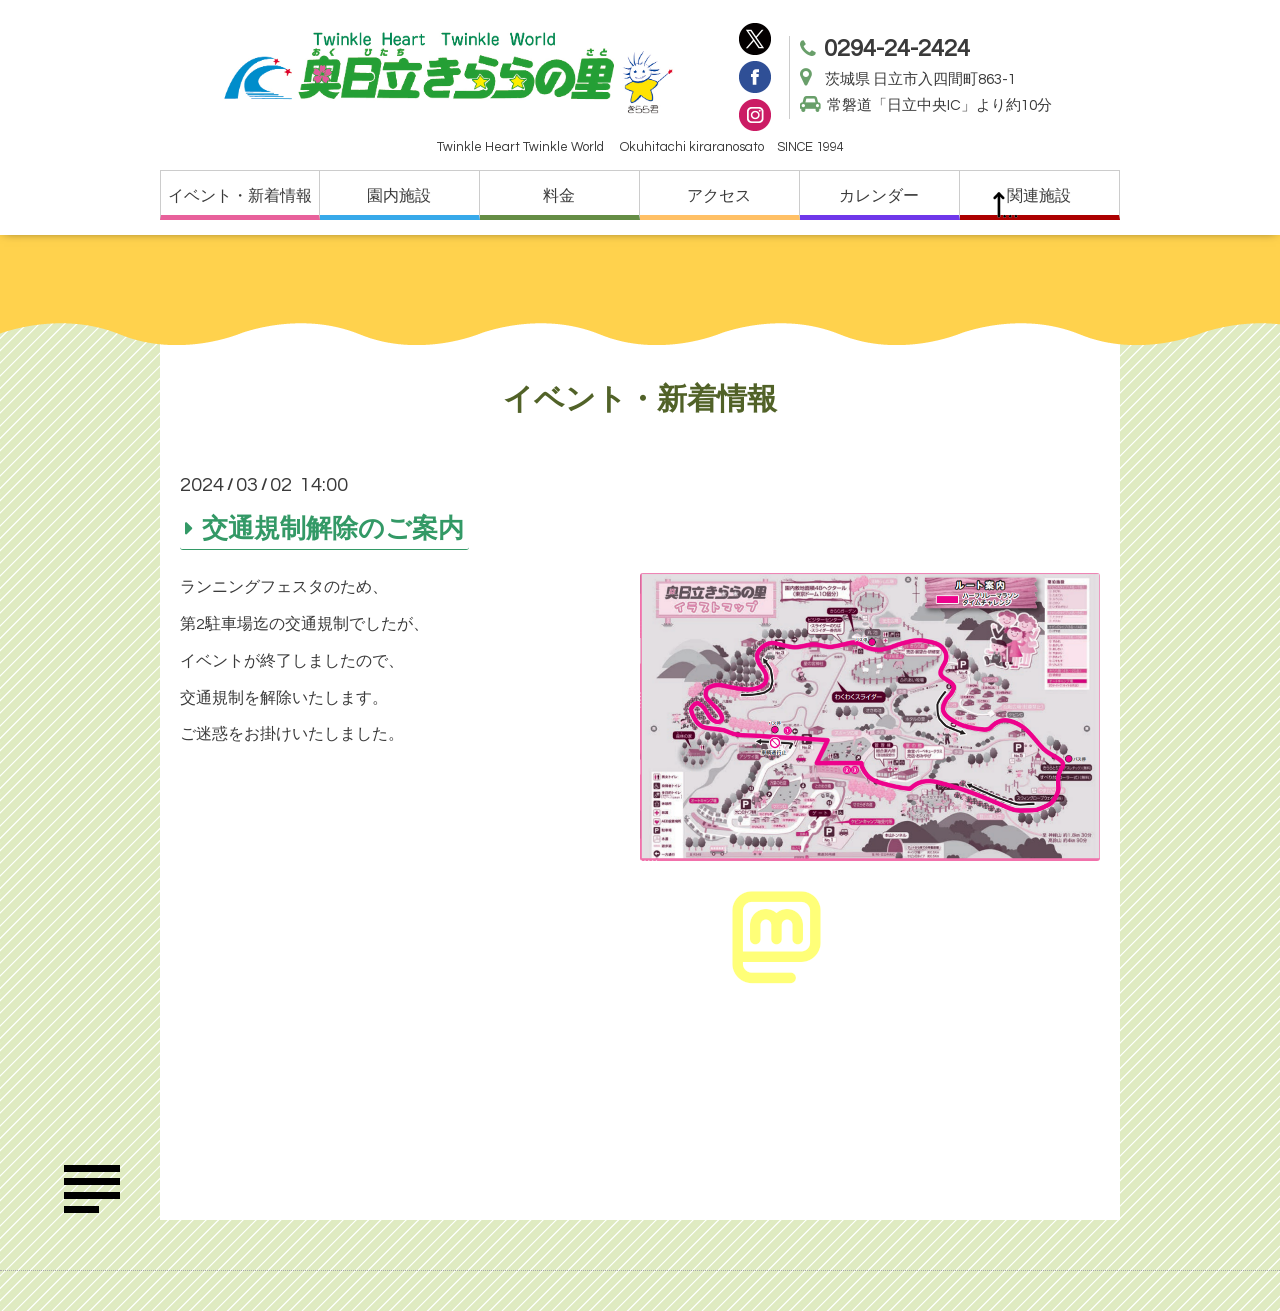 The width and height of the screenshot is (1280, 1311). I want to click on open mastodon app, so click(776, 935).